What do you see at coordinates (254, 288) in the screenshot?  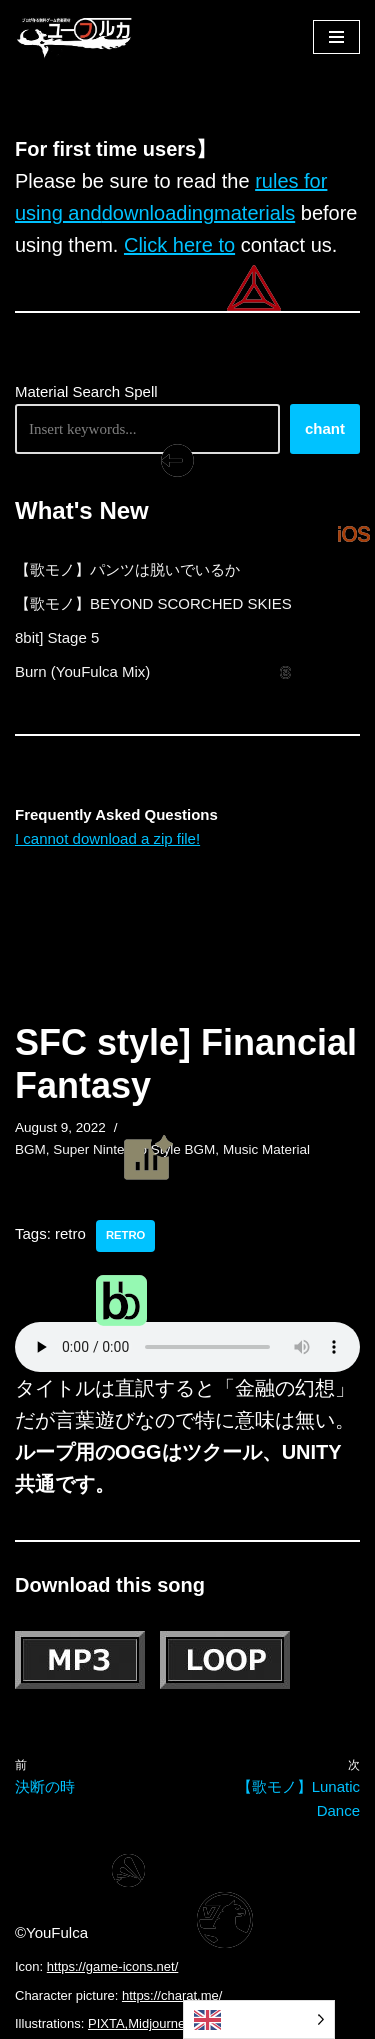 I see `basic attention token (BAT) cryptocurrency logo` at bounding box center [254, 288].